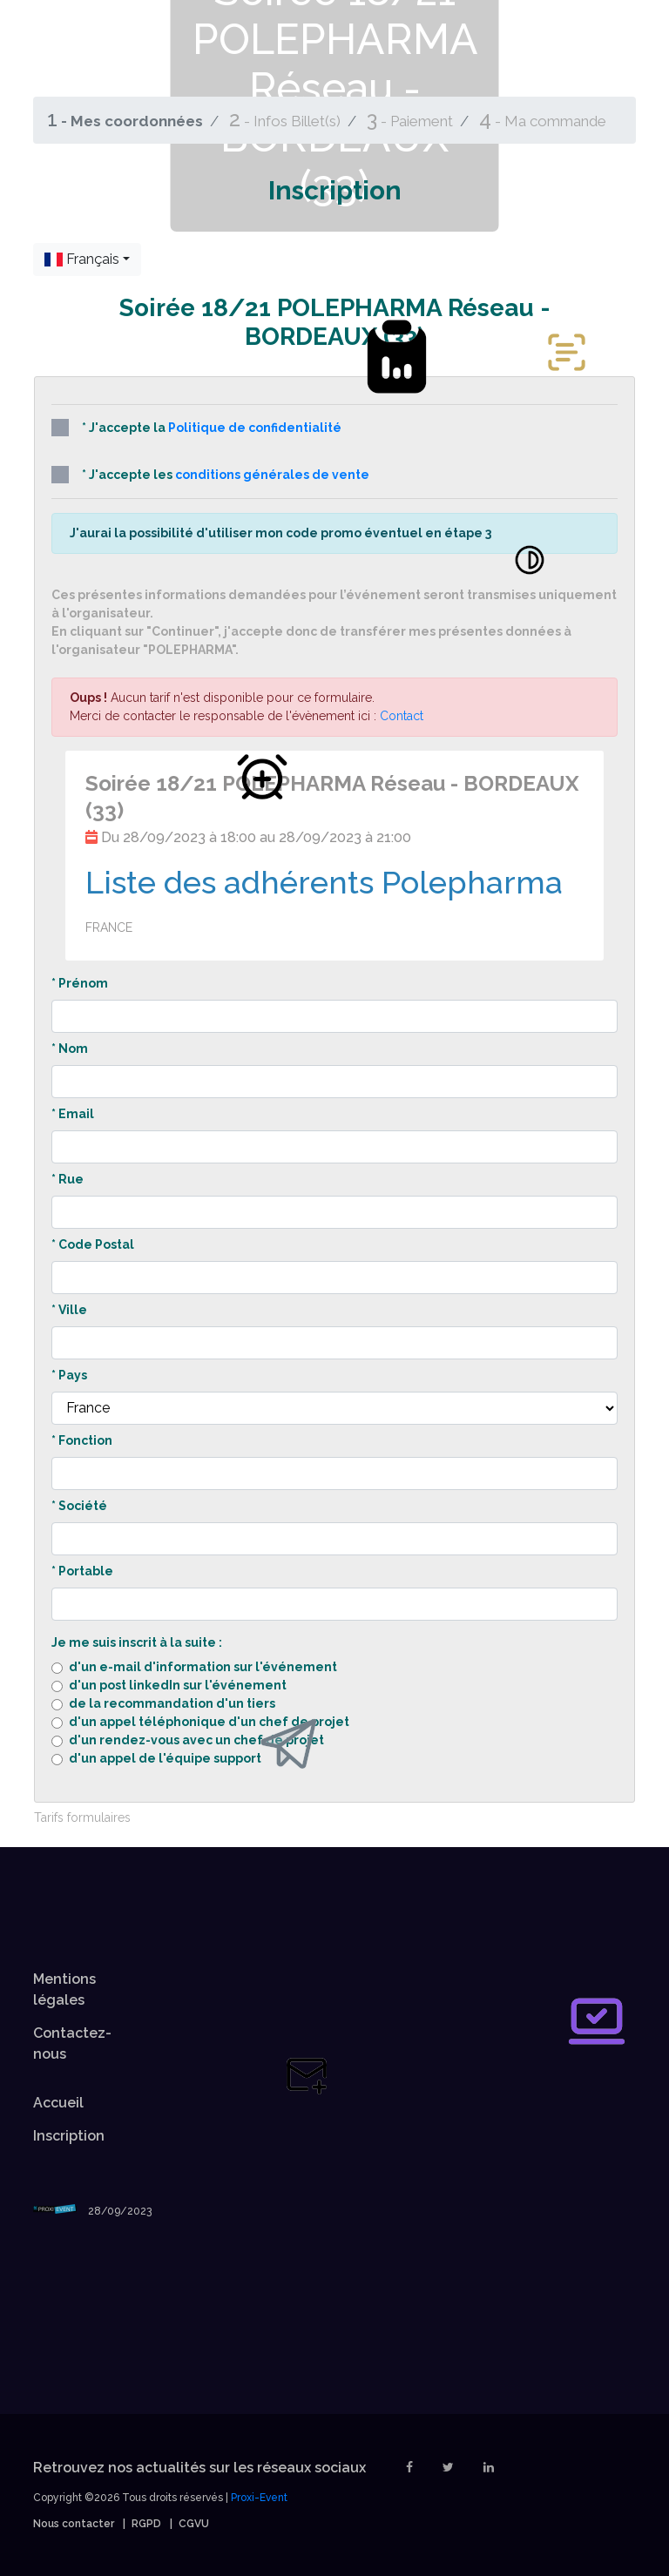  I want to click on adjust display contrast settings, so click(530, 560).